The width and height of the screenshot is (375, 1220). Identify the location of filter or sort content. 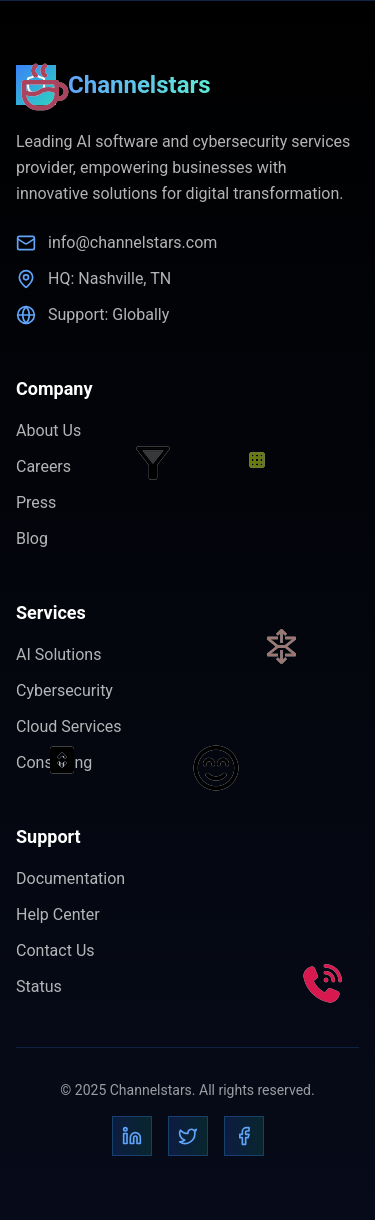
(153, 463).